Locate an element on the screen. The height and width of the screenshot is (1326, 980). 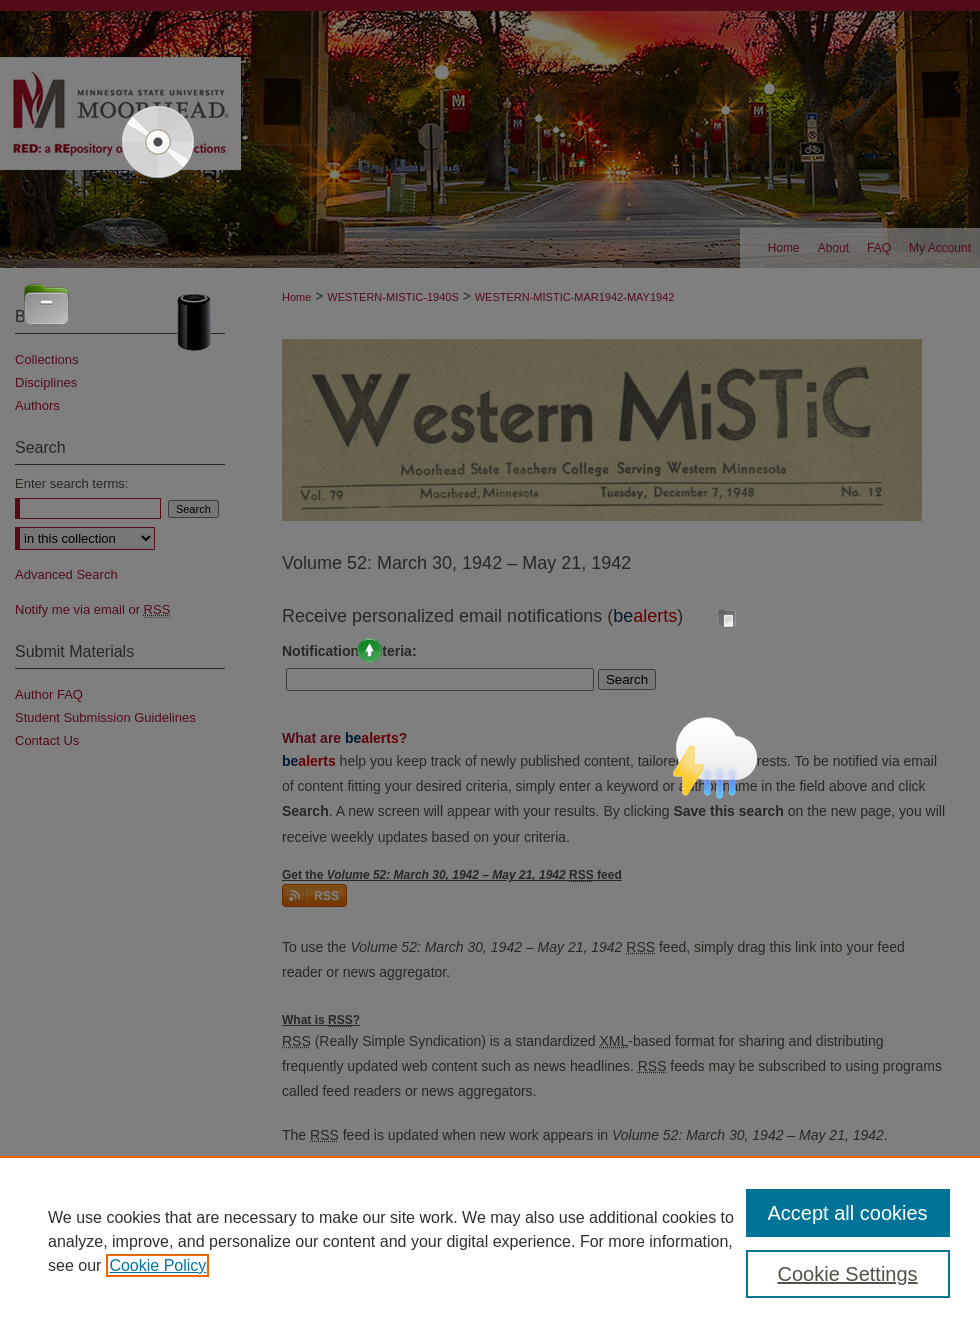
open an existing document or file is located at coordinates (726, 617).